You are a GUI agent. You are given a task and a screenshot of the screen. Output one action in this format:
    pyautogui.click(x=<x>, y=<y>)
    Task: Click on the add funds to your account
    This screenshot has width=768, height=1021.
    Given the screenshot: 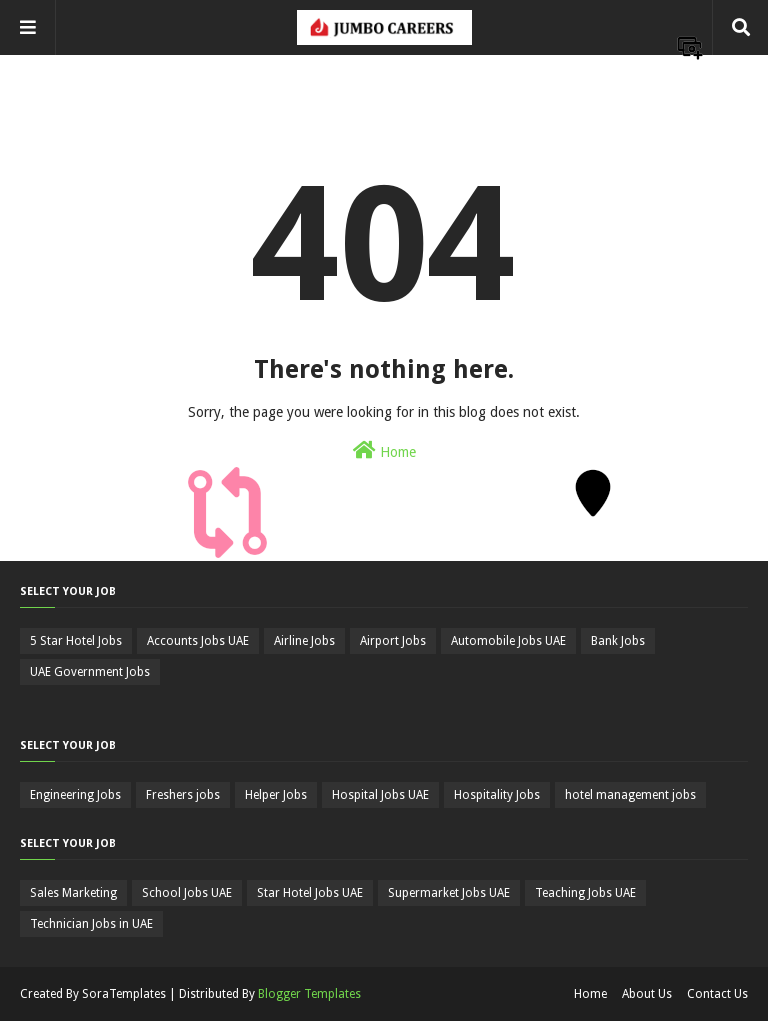 What is the action you would take?
    pyautogui.click(x=689, y=46)
    